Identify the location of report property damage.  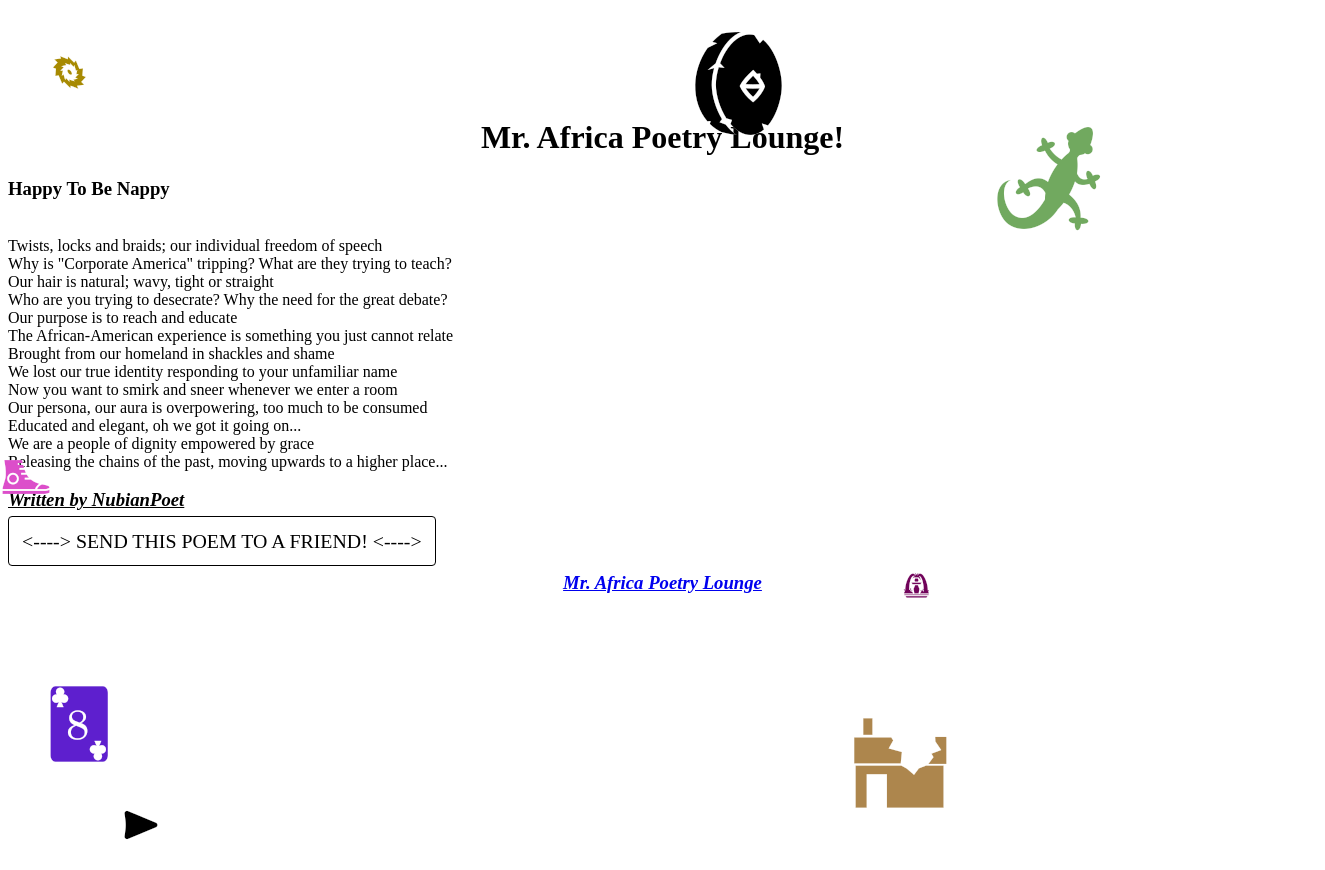
(898, 760).